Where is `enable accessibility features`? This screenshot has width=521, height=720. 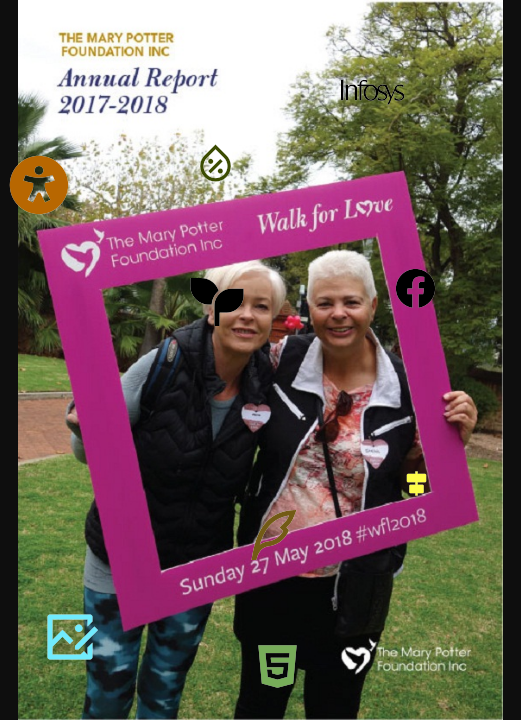
enable accessibility features is located at coordinates (39, 185).